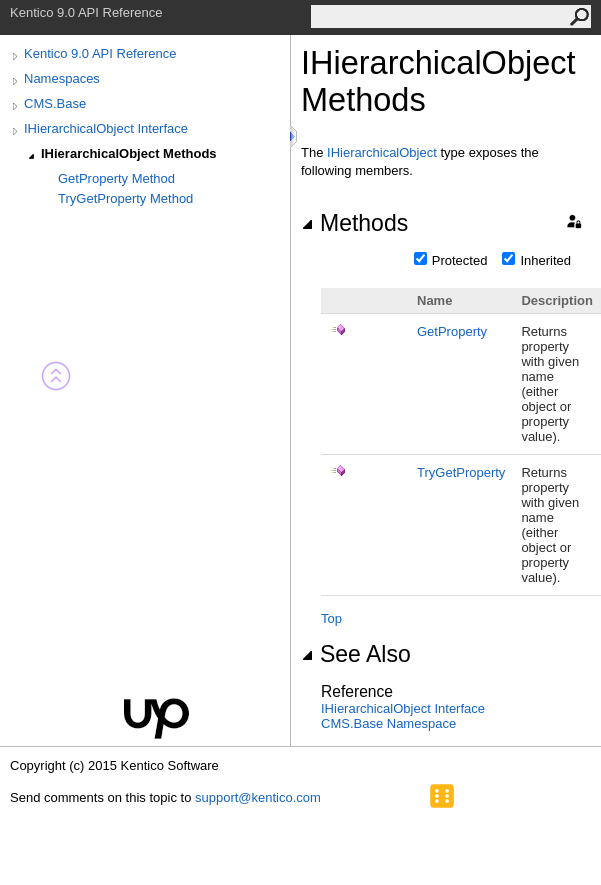 The image size is (601, 885). What do you see at coordinates (56, 376) in the screenshot?
I see `scroll to top of page` at bounding box center [56, 376].